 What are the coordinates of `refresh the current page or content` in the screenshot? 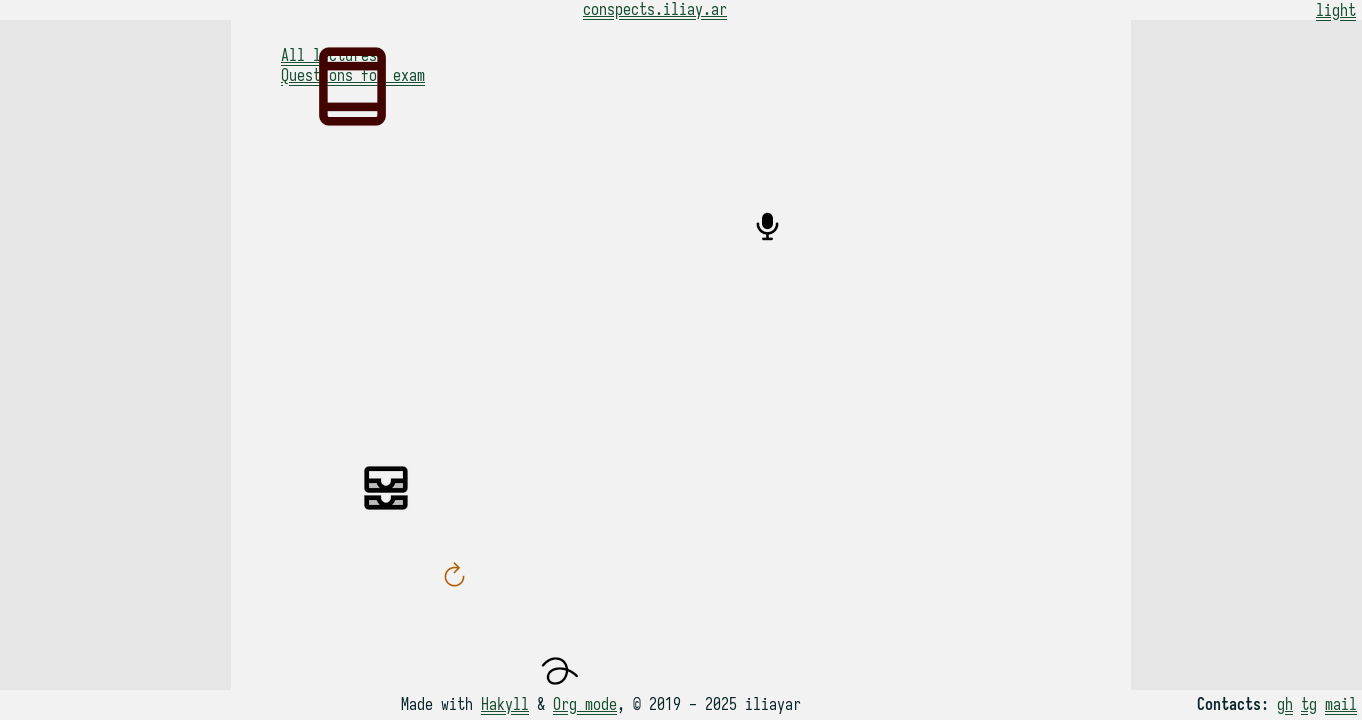 It's located at (454, 574).